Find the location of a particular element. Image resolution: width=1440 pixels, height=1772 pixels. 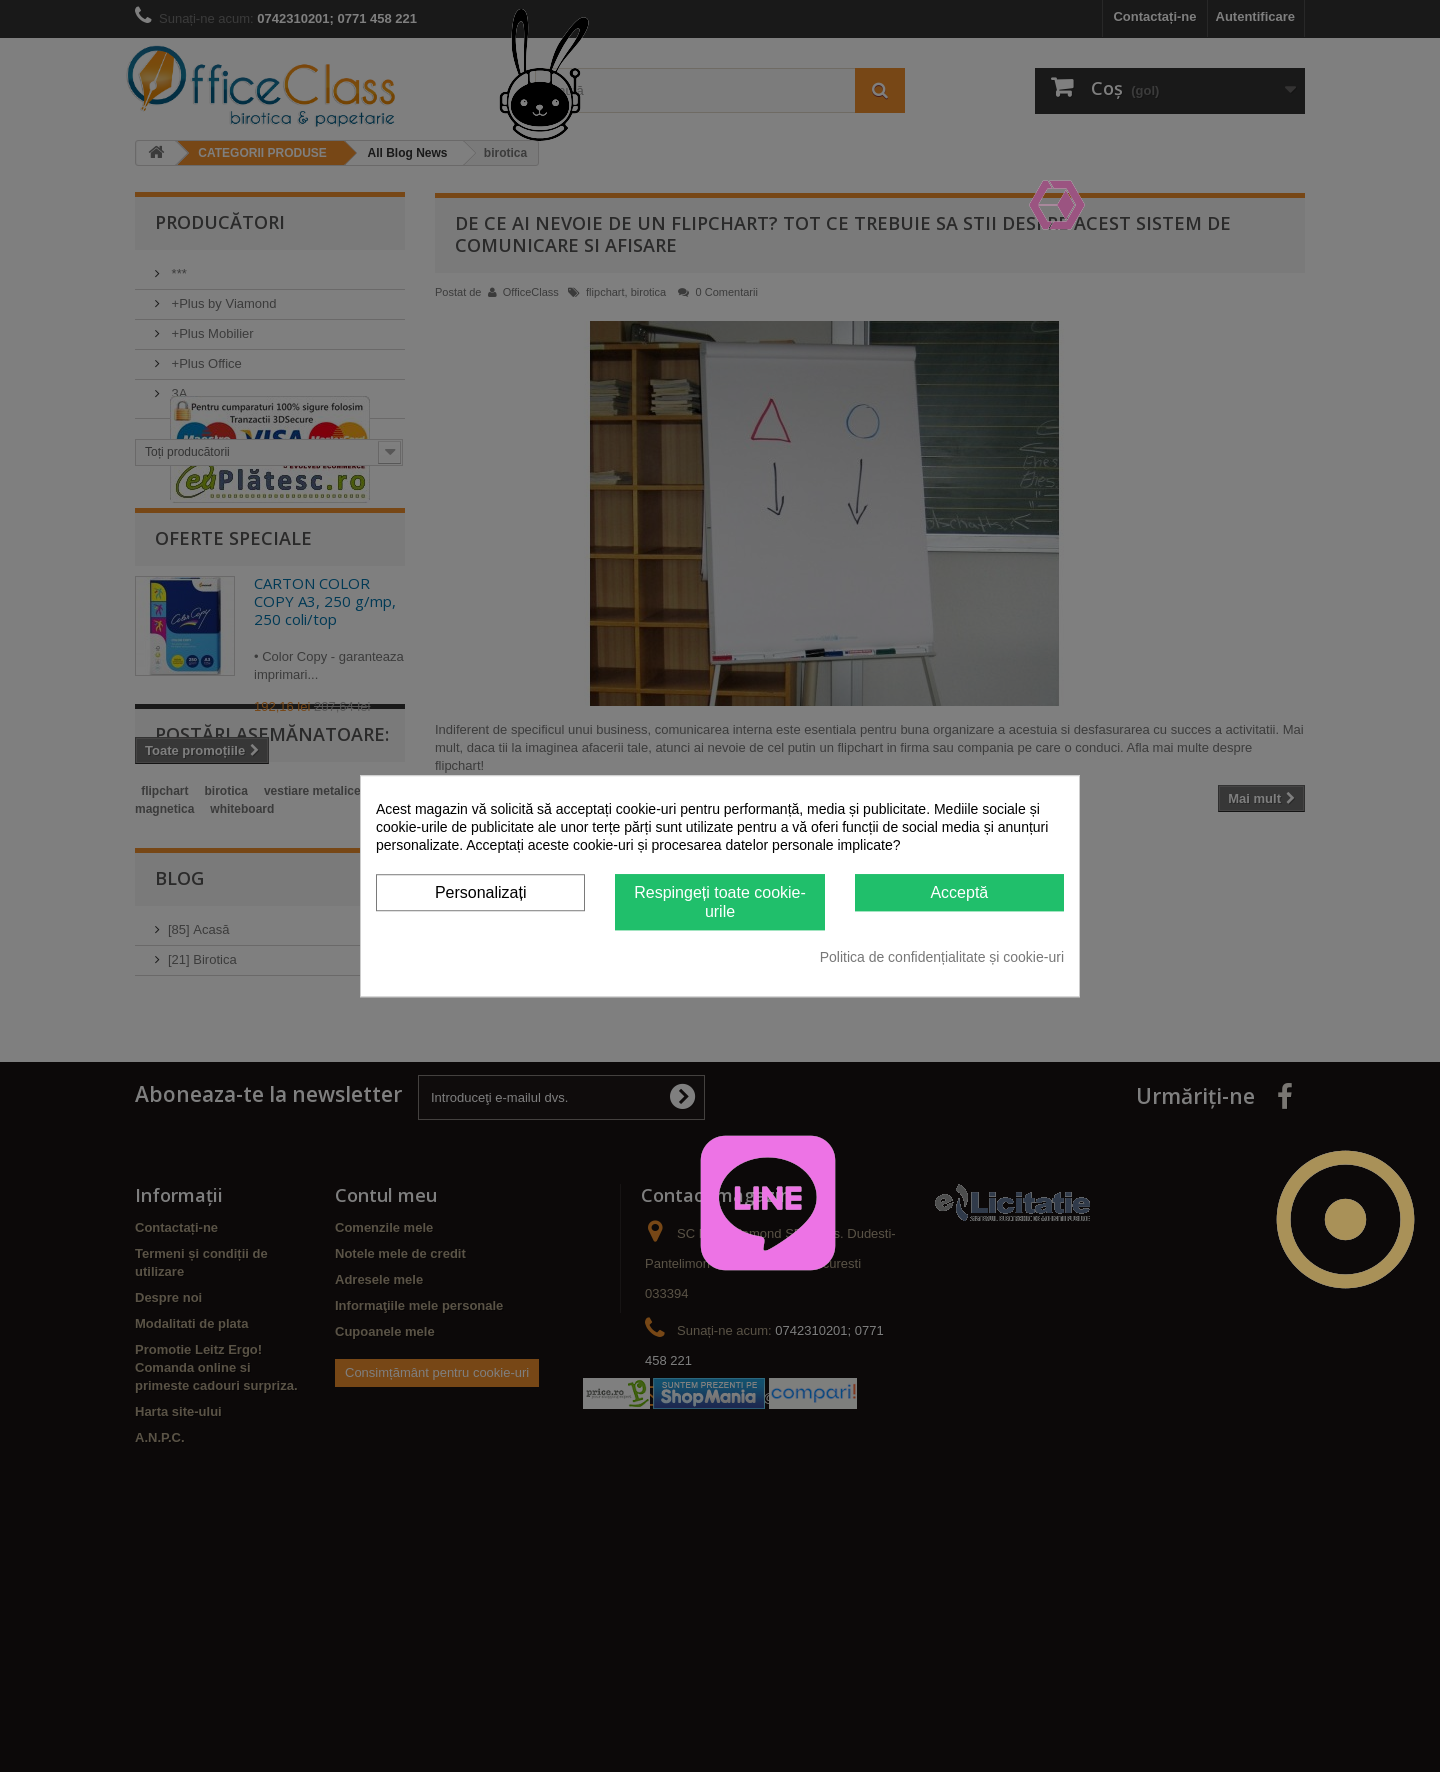

open3d library or application is located at coordinates (1057, 205).